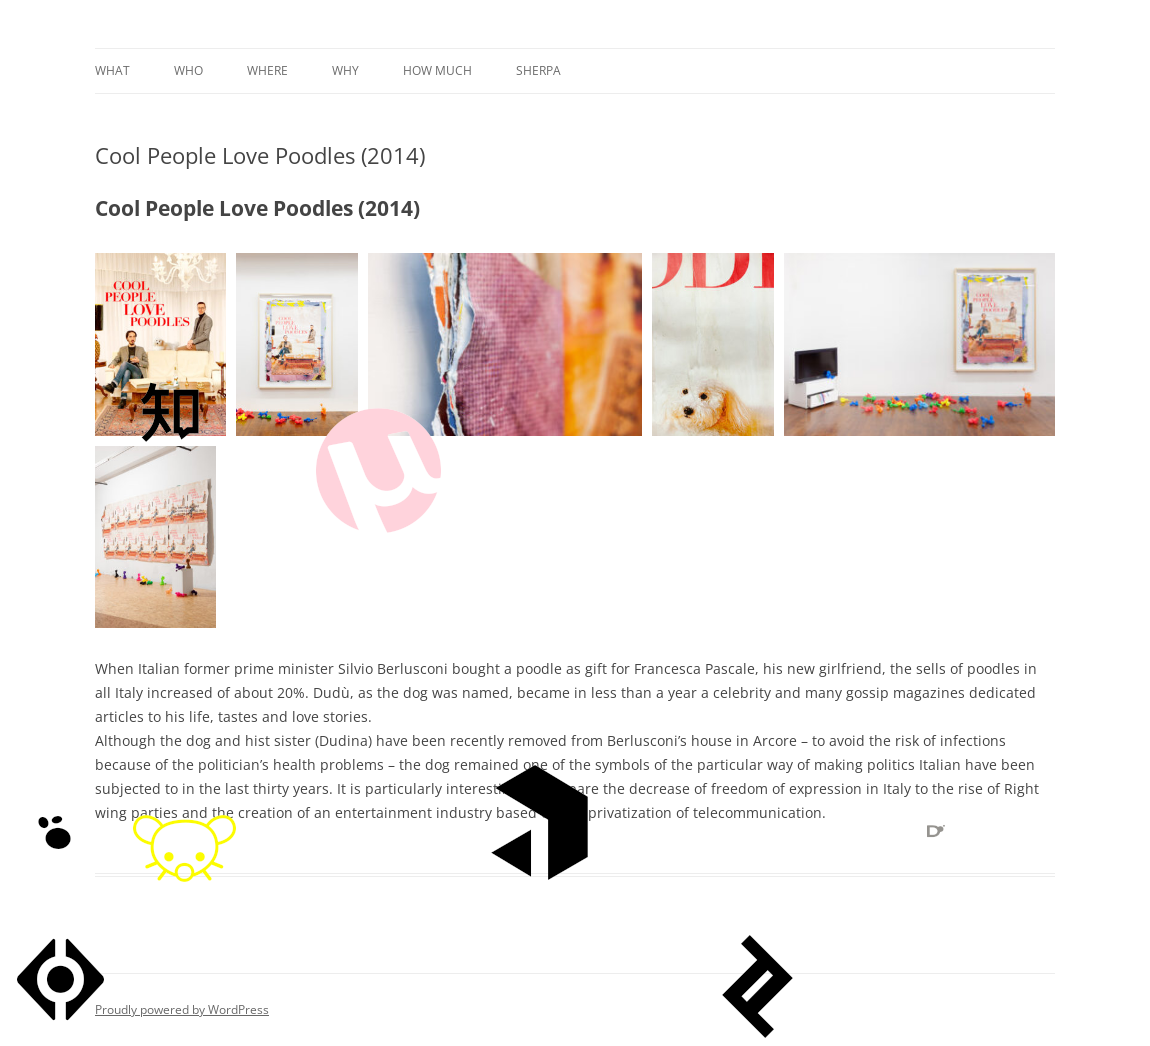 Image resolution: width=1150 pixels, height=1046 pixels. Describe the element at coordinates (757, 986) in the screenshot. I see `visit toptal website or platform` at that location.